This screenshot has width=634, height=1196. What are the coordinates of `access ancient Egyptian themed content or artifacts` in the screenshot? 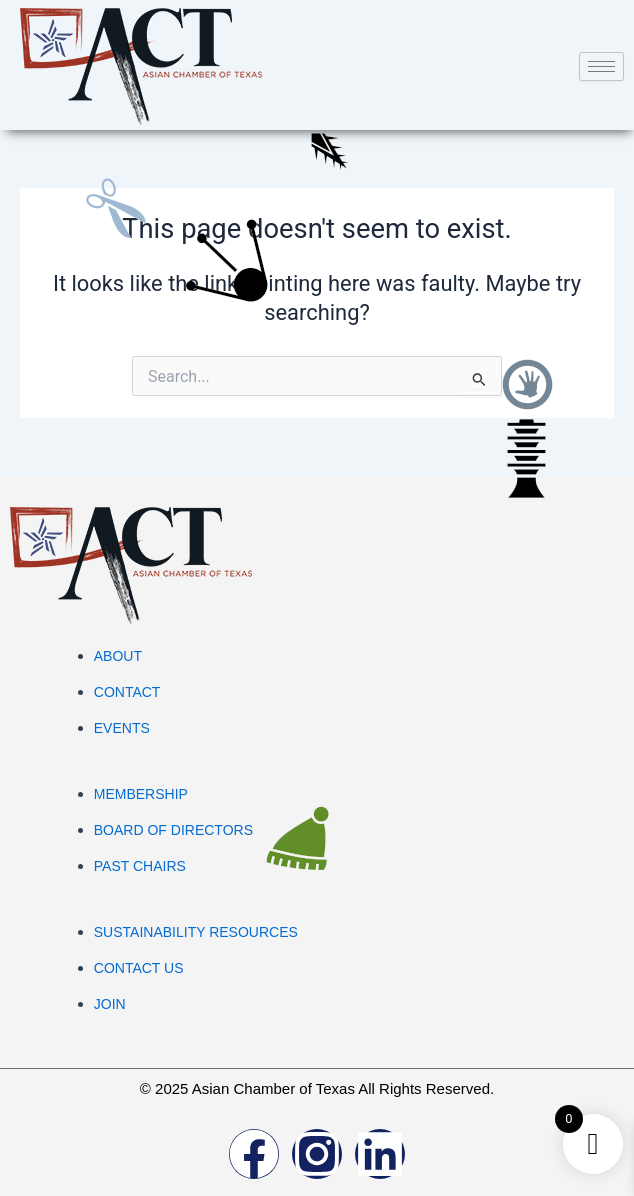 It's located at (526, 458).